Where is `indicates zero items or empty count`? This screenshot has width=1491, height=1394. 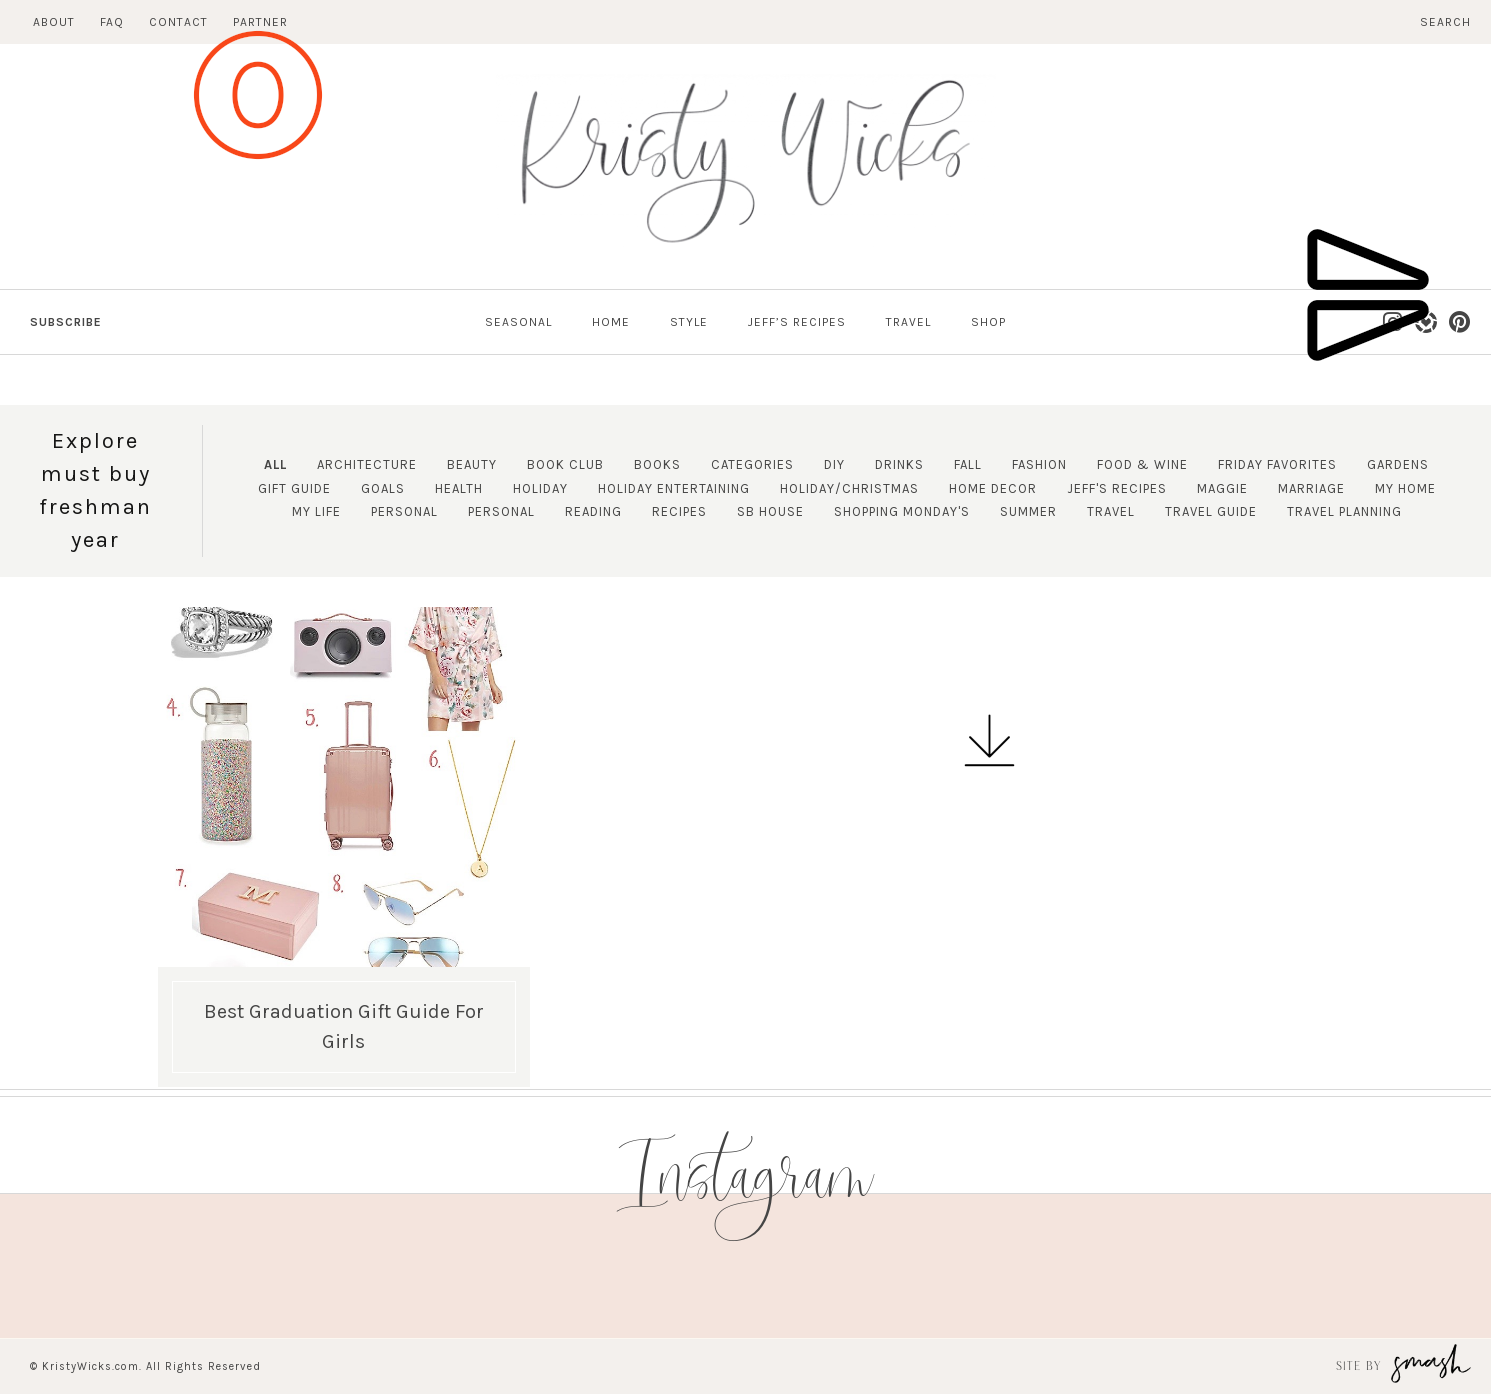
indicates zero items or empty count is located at coordinates (258, 95).